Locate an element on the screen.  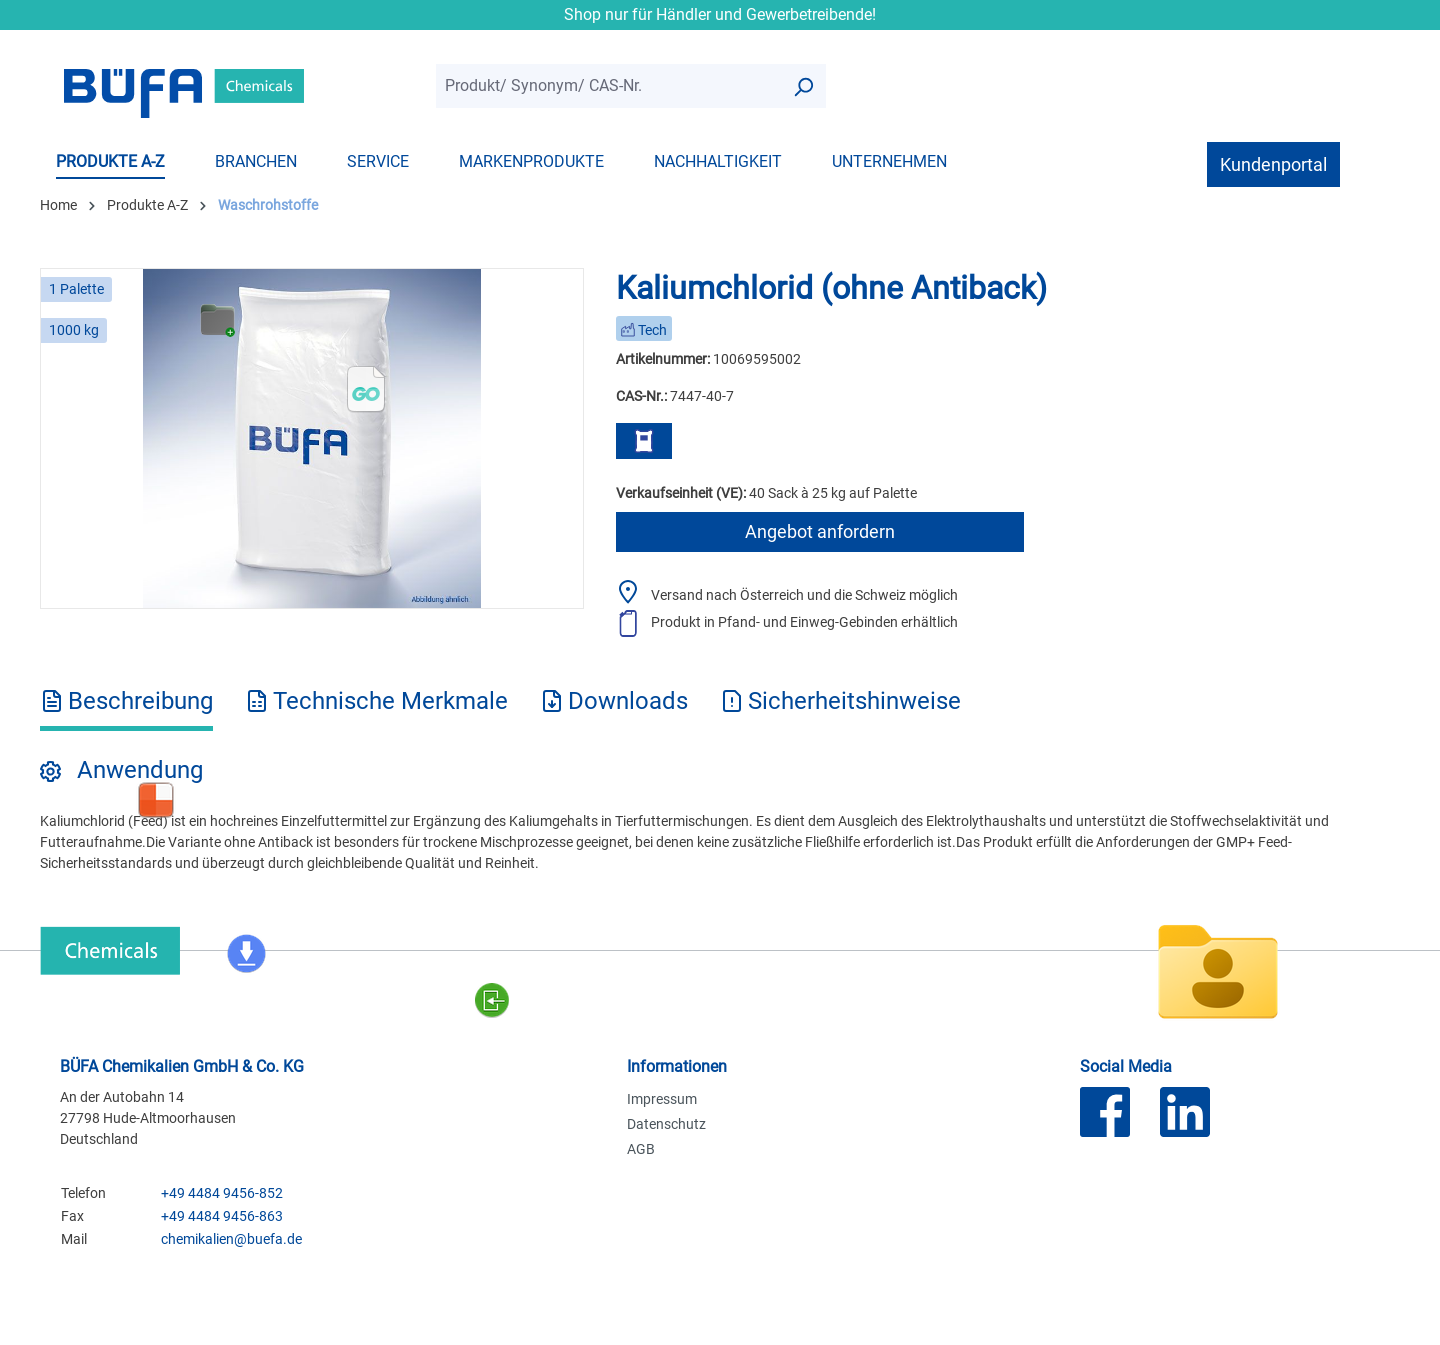
a Go programming language source file is located at coordinates (366, 389).